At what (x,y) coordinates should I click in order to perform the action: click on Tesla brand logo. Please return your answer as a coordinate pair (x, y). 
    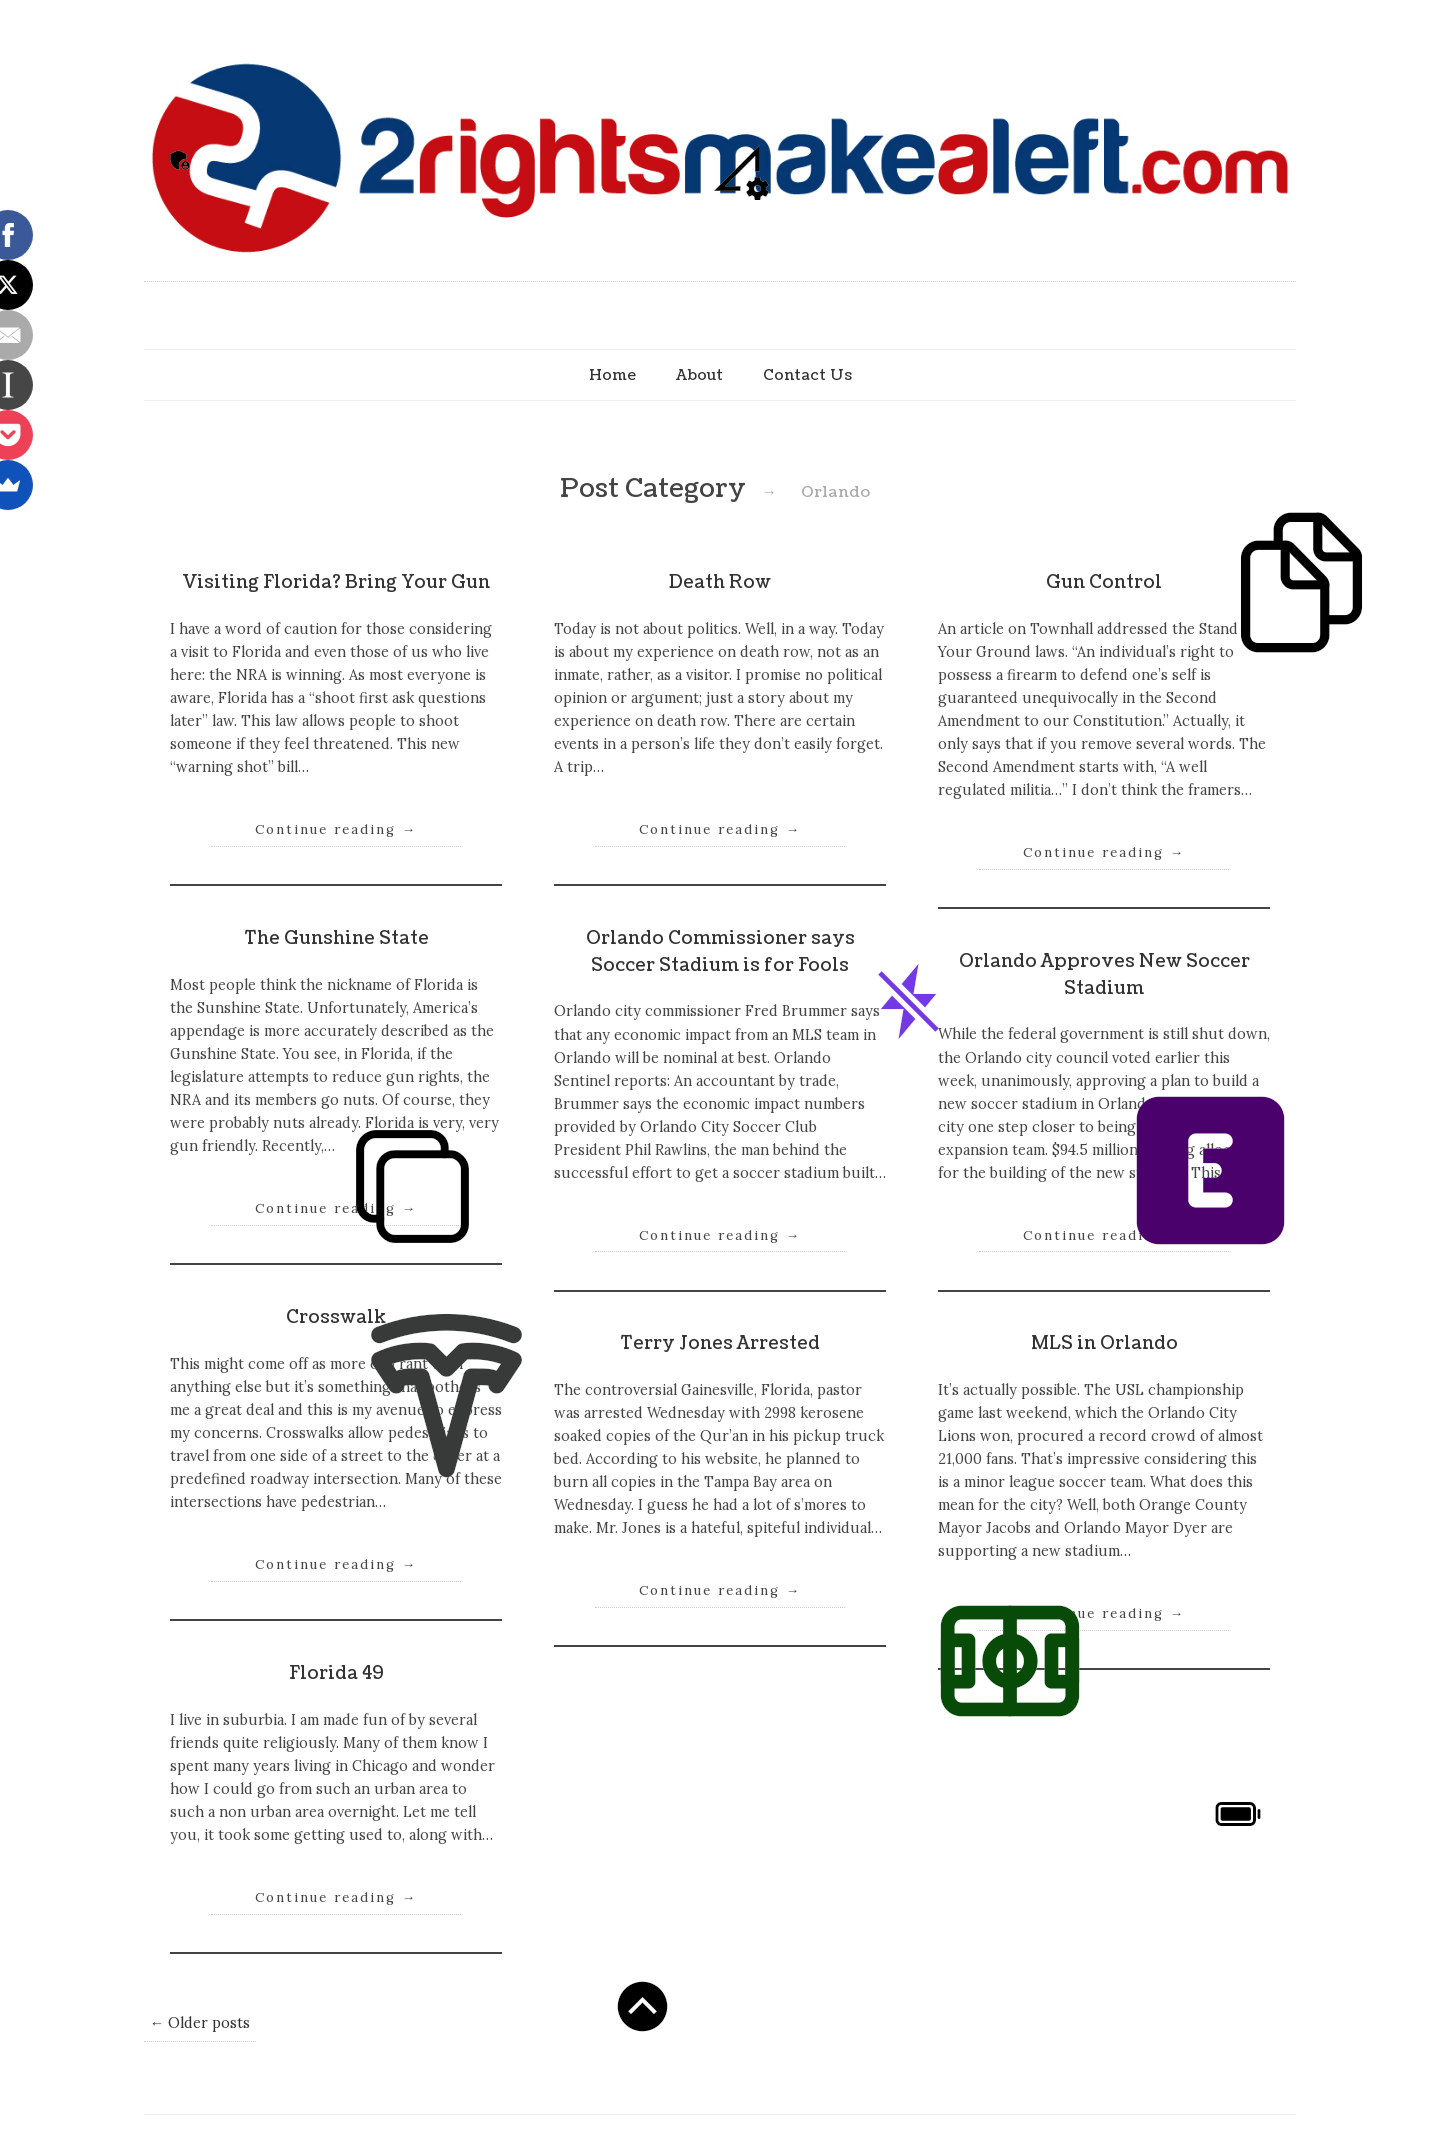
    Looking at the image, I should click on (446, 1393).